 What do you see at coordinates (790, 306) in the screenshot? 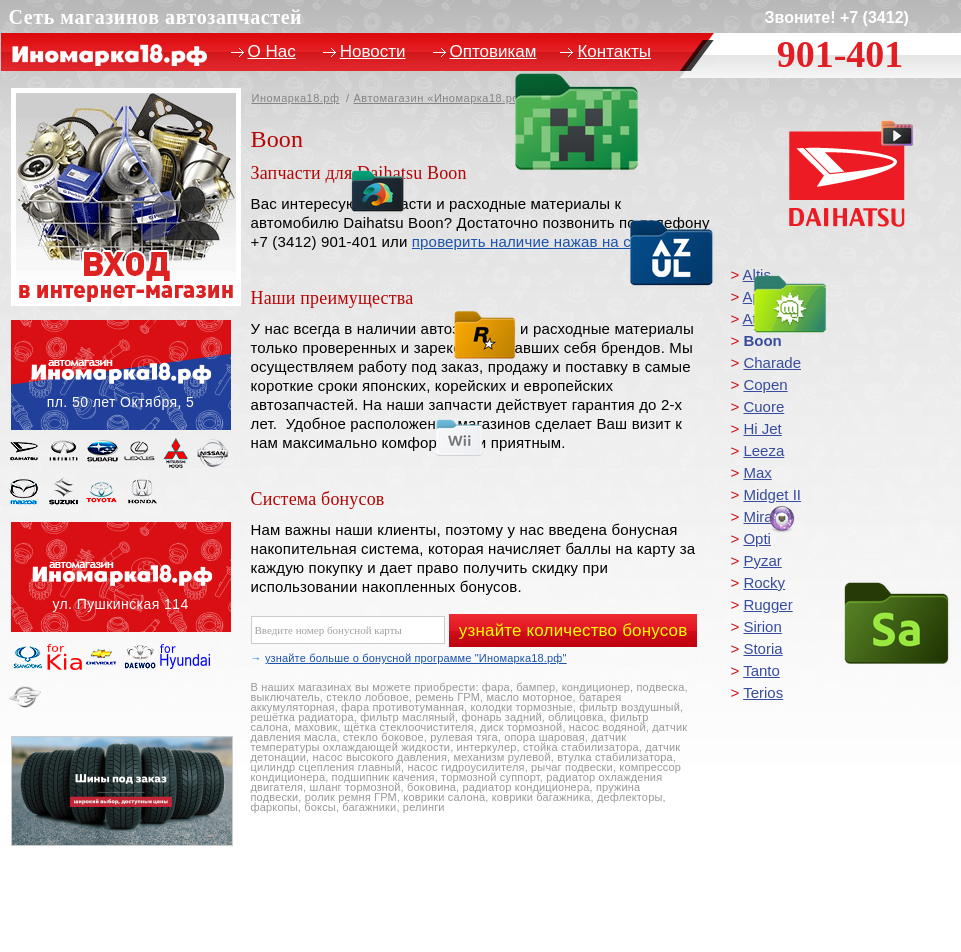
I see `open gamejolt games folder` at bounding box center [790, 306].